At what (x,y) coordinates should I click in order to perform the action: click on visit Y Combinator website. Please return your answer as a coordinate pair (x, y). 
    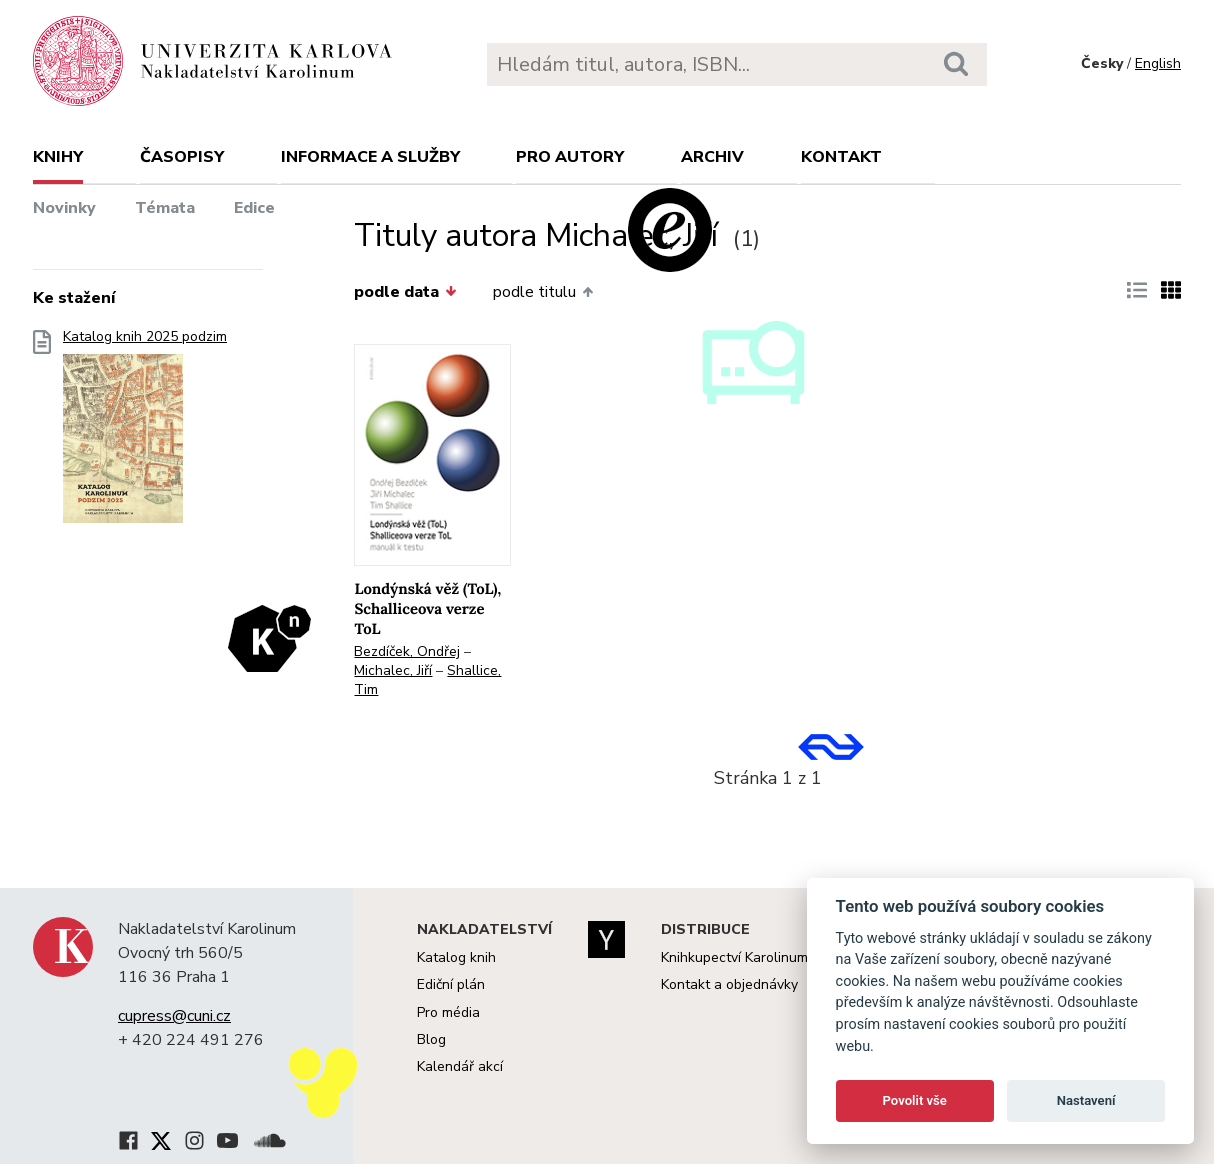
    Looking at the image, I should click on (606, 939).